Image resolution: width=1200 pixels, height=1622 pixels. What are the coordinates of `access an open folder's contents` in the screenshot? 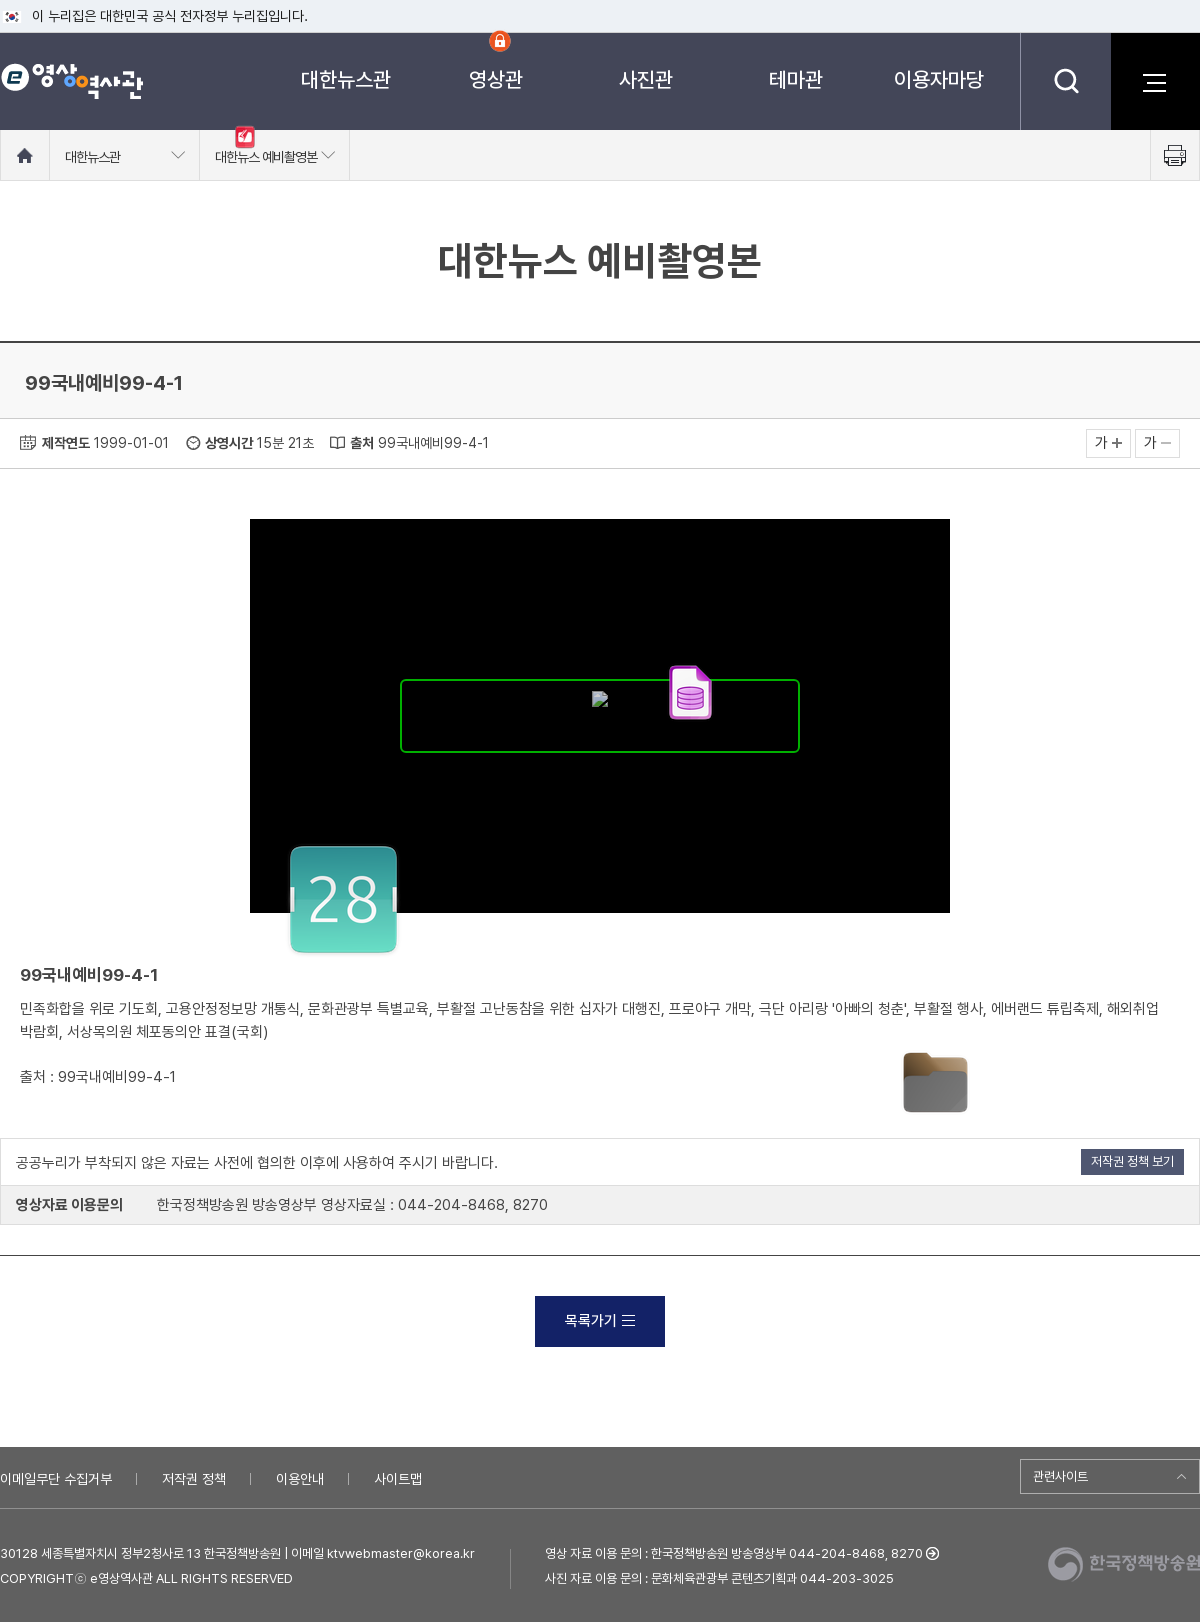 It's located at (935, 1082).